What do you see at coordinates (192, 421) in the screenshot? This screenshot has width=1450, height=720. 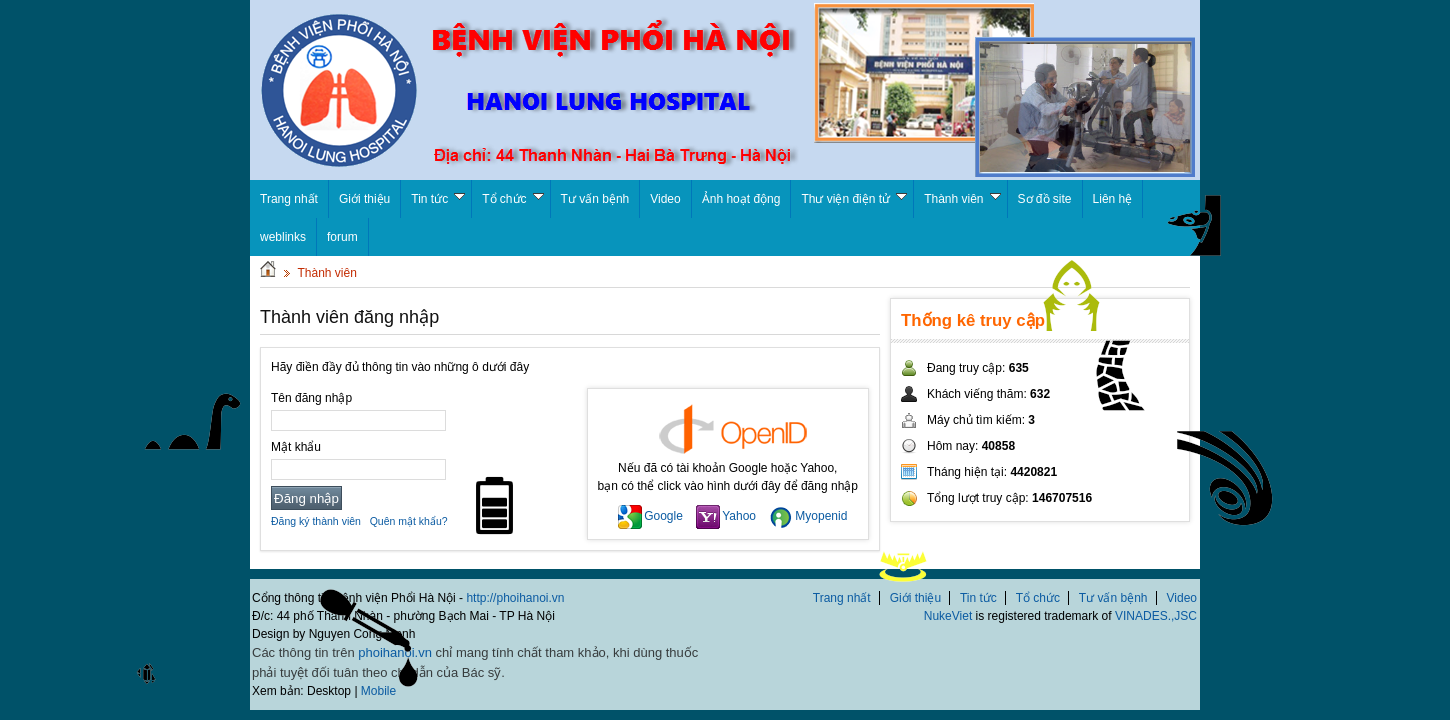 I see `access sea creatures or aquatic animals category` at bounding box center [192, 421].